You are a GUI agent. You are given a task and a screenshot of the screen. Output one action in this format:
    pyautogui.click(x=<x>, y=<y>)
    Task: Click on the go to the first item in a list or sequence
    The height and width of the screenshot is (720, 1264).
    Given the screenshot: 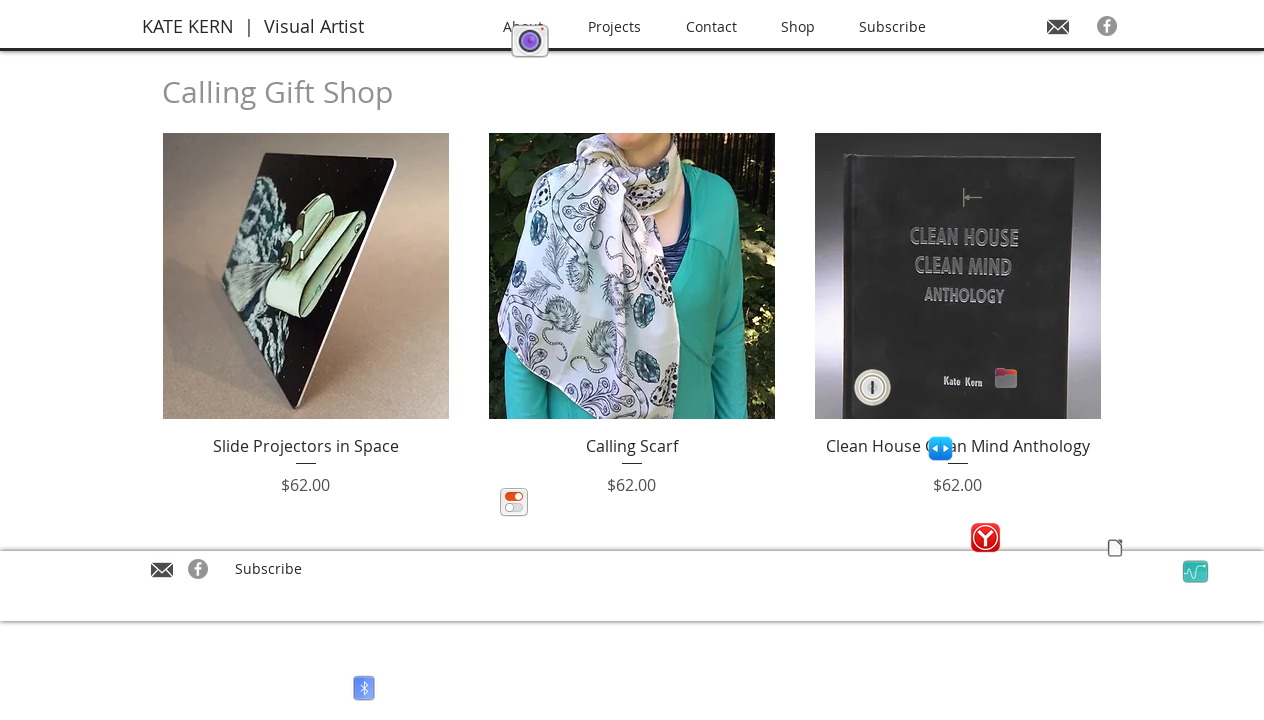 What is the action you would take?
    pyautogui.click(x=972, y=197)
    